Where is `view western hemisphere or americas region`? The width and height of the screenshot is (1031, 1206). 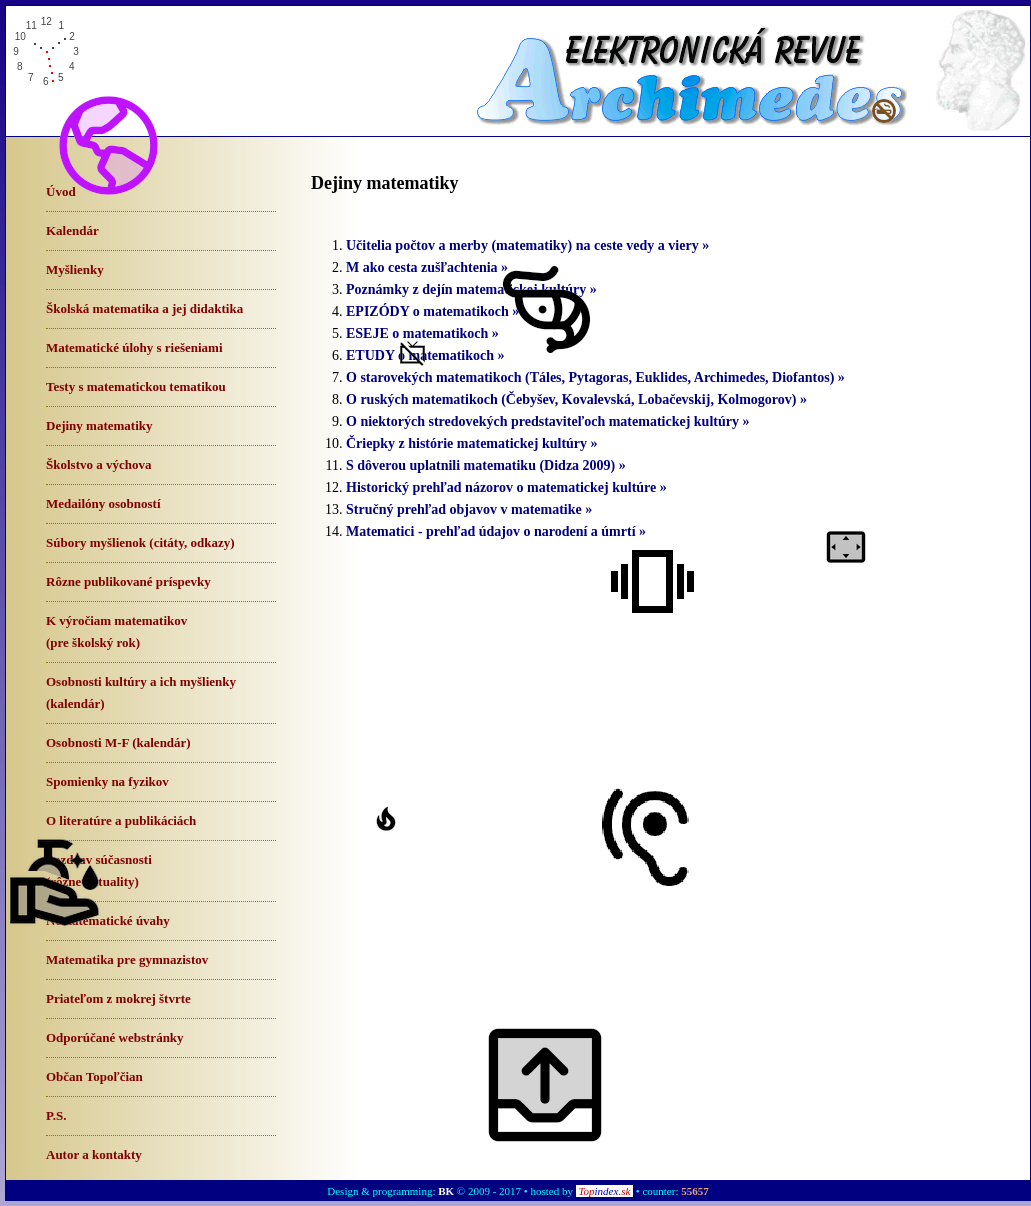
view western hemisphere or americas region is located at coordinates (108, 145).